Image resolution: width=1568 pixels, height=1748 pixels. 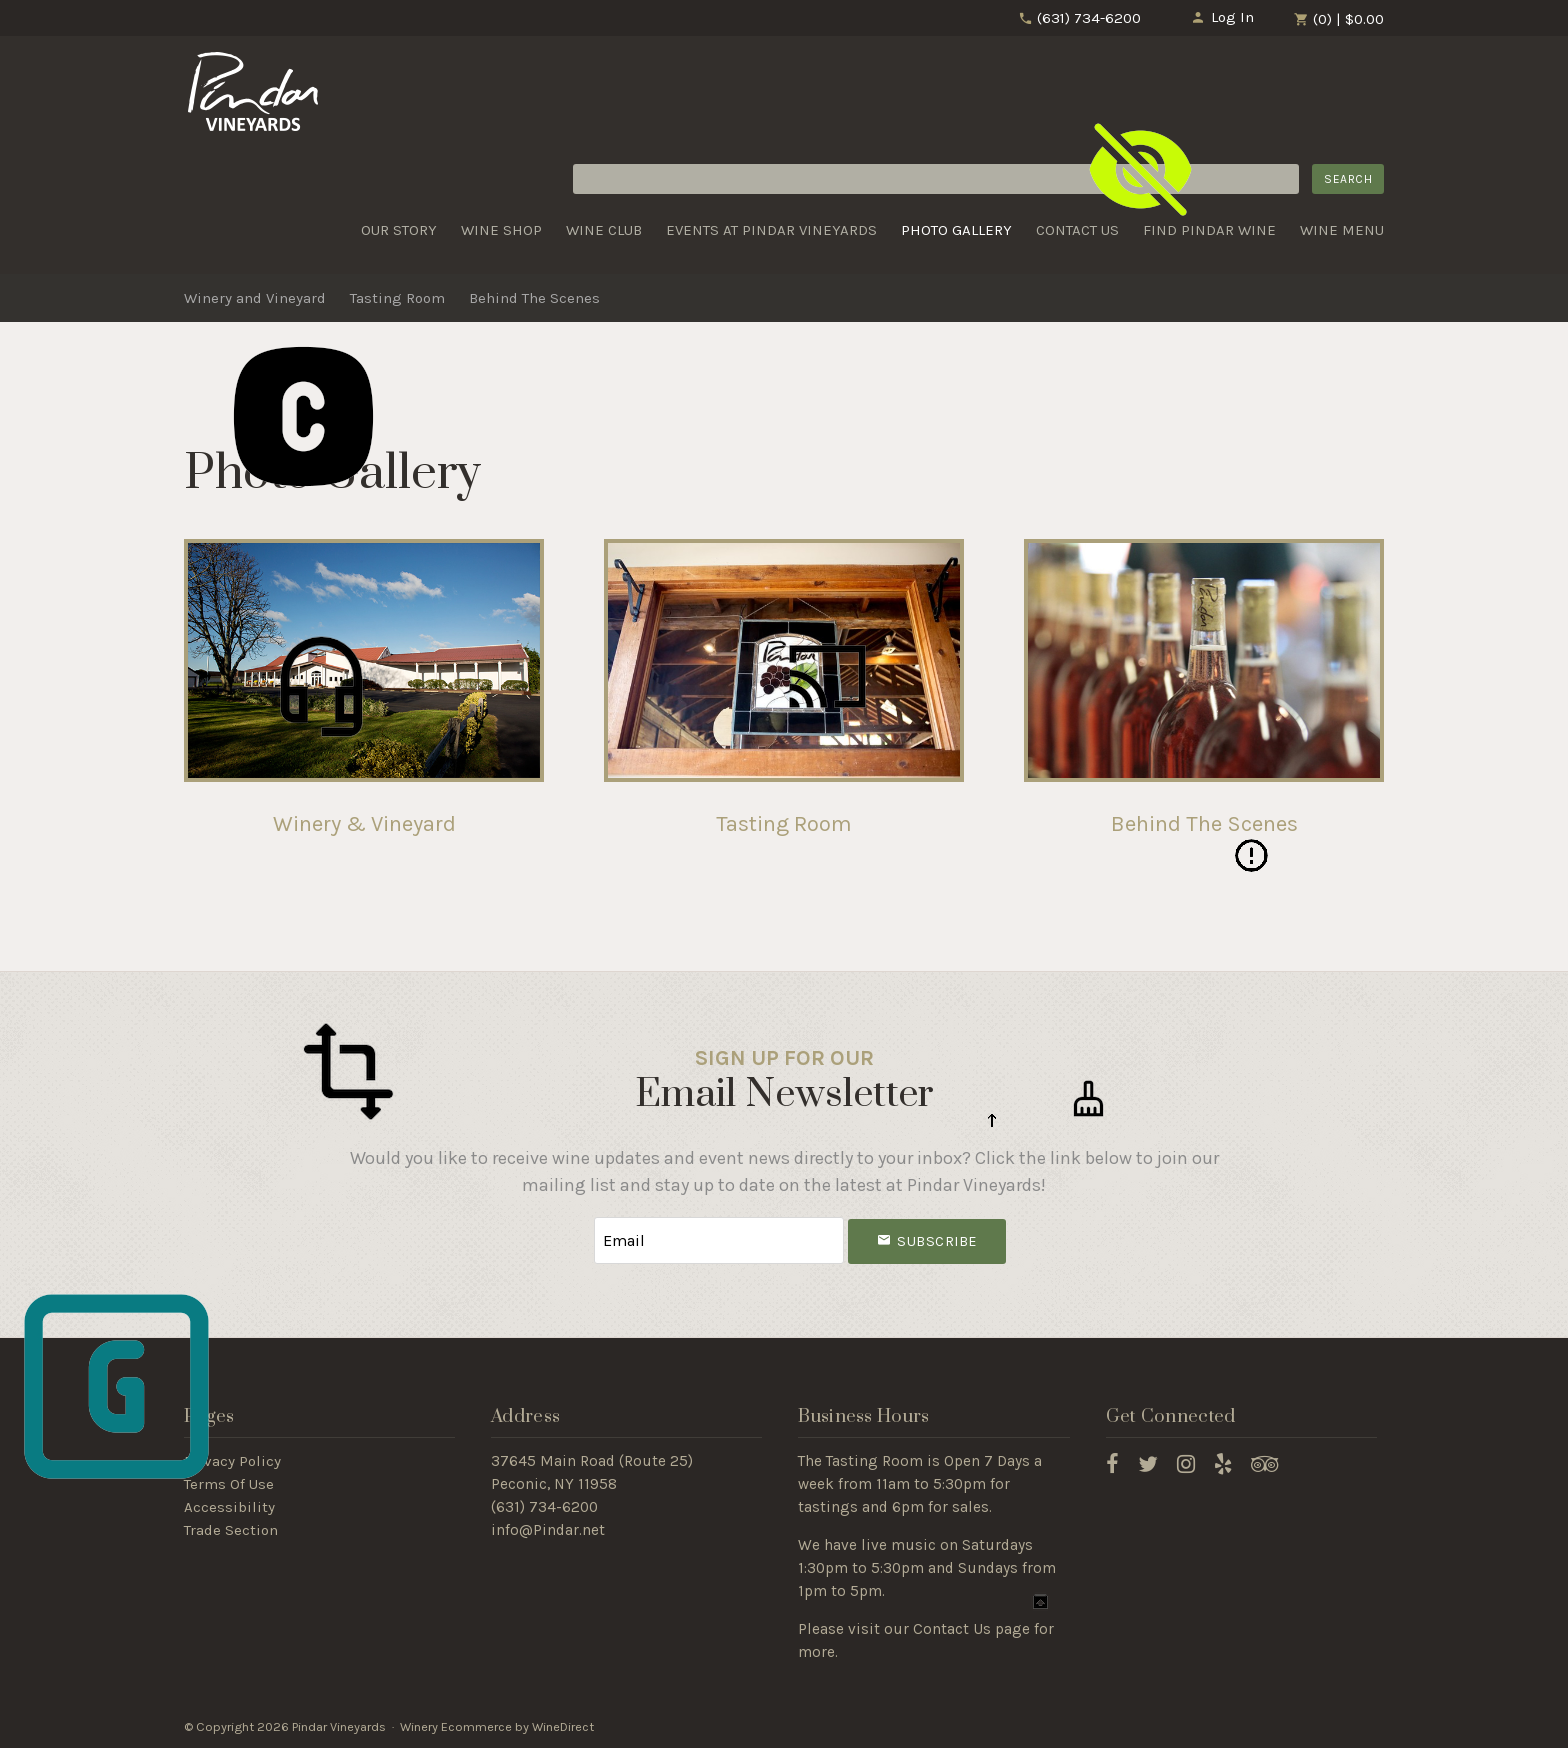 What do you see at coordinates (116, 1386) in the screenshot?
I see `access Google services or integration` at bounding box center [116, 1386].